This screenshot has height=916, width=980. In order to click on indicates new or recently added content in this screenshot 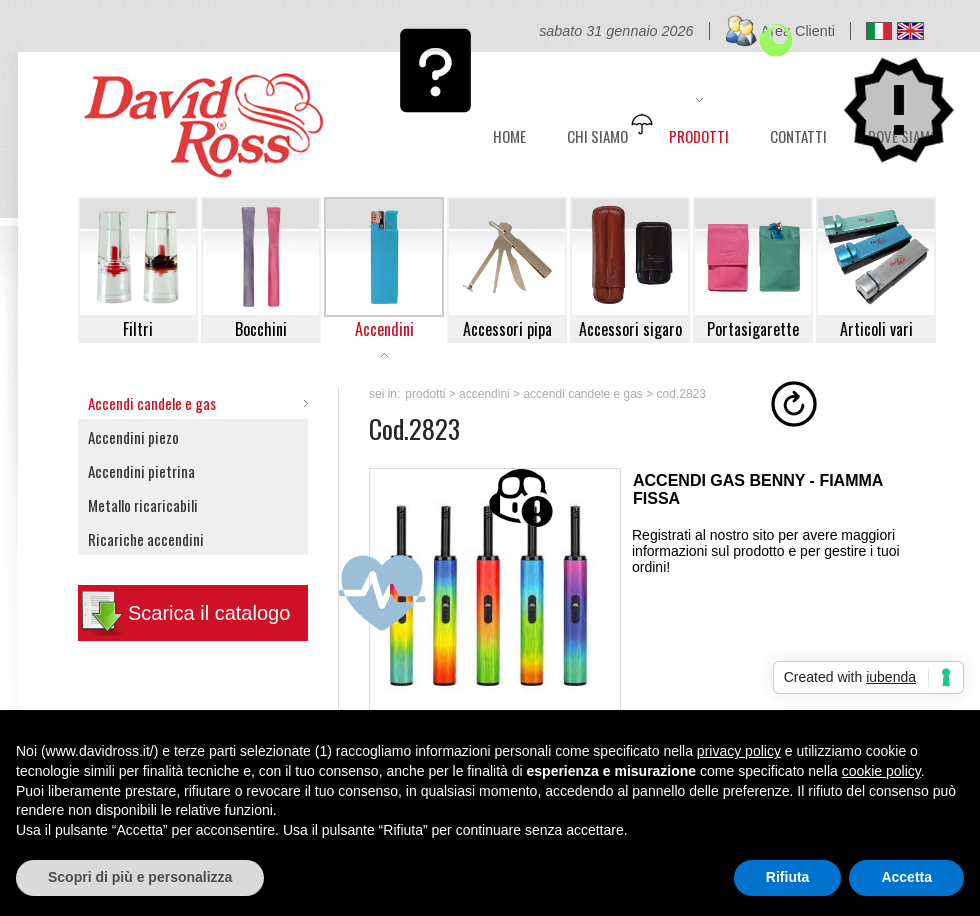, I will do `click(899, 110)`.